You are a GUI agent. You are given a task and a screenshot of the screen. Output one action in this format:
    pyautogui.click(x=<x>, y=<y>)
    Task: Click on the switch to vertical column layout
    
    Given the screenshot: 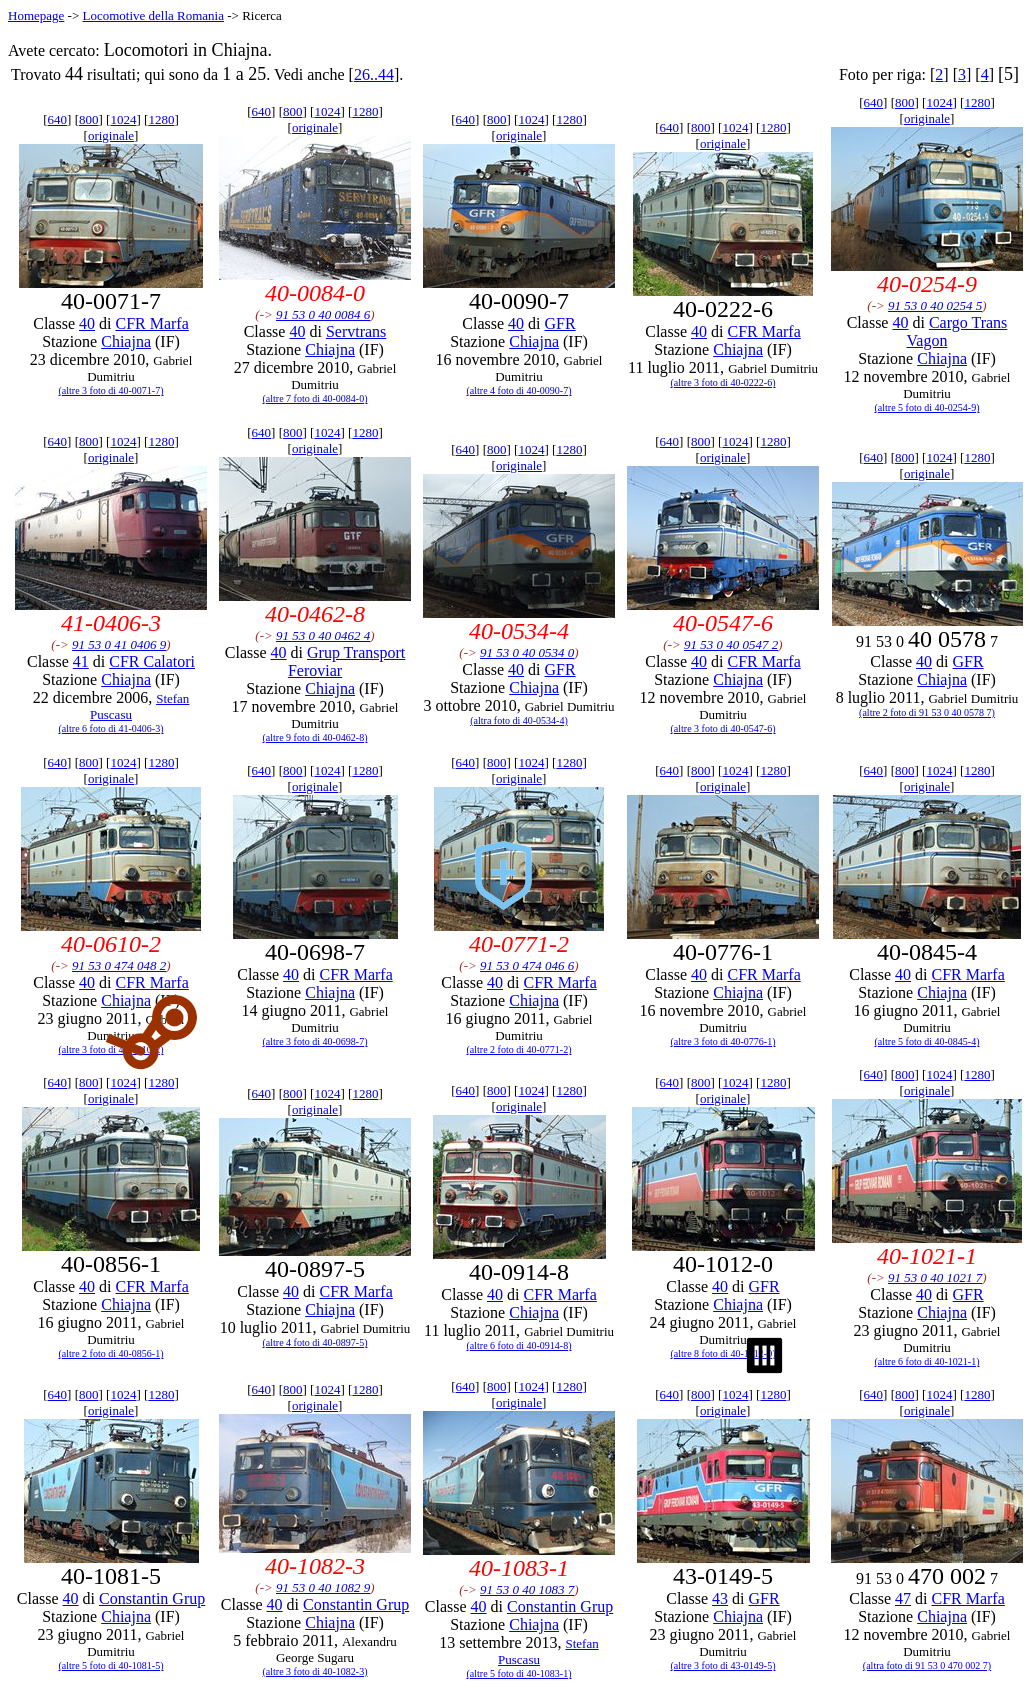 What is the action you would take?
    pyautogui.click(x=764, y=1355)
    